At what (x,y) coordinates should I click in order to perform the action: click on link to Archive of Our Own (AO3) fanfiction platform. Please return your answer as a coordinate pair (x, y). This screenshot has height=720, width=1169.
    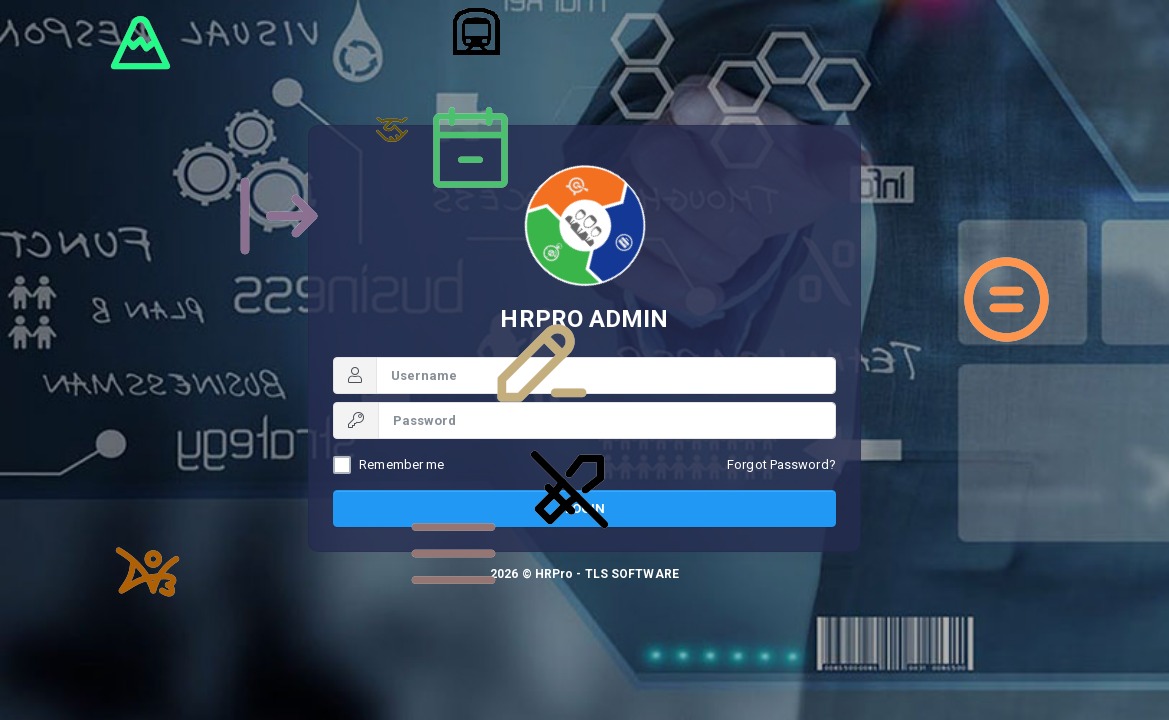
    Looking at the image, I should click on (147, 570).